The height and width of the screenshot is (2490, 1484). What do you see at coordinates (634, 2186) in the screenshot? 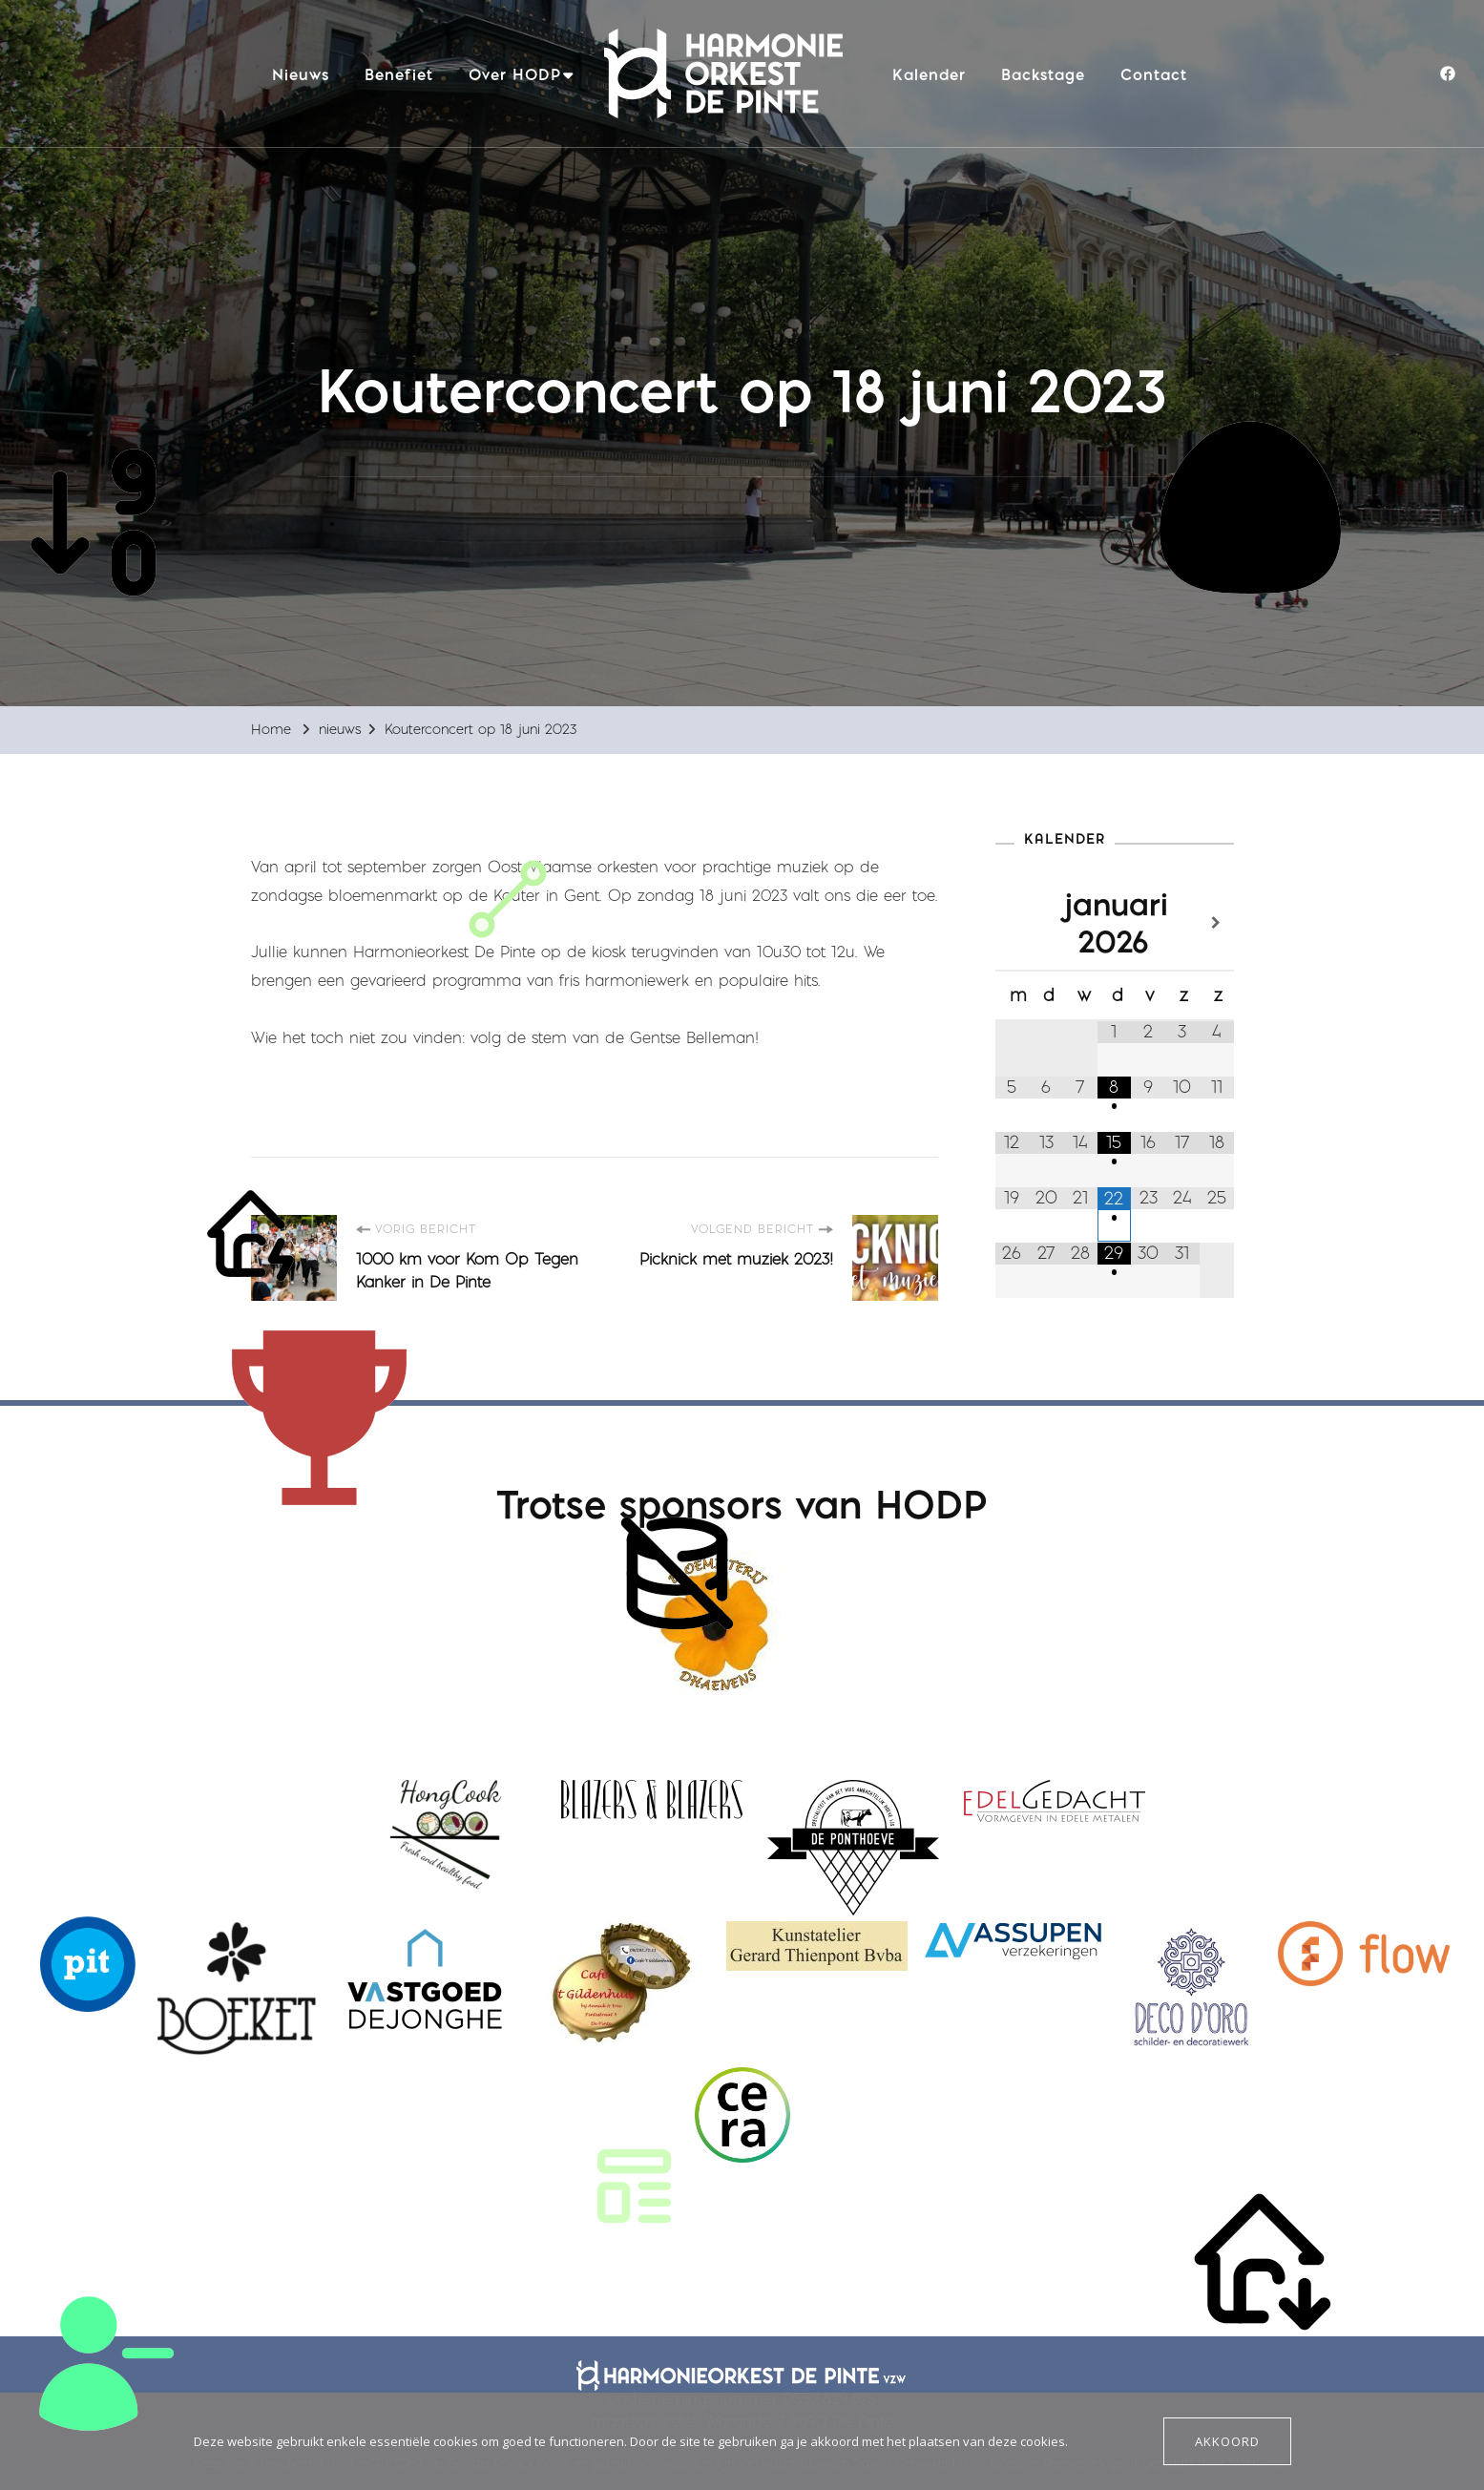
I see `access page or document templates` at bounding box center [634, 2186].